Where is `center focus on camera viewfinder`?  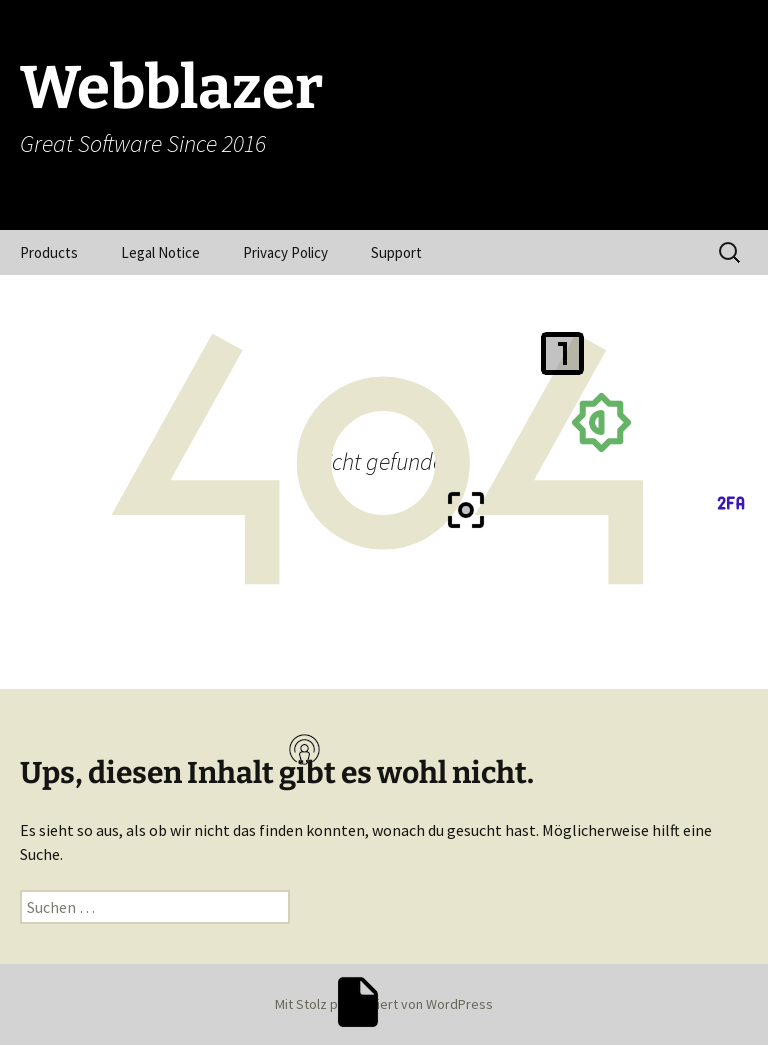
center focus on camera viewfinder is located at coordinates (466, 510).